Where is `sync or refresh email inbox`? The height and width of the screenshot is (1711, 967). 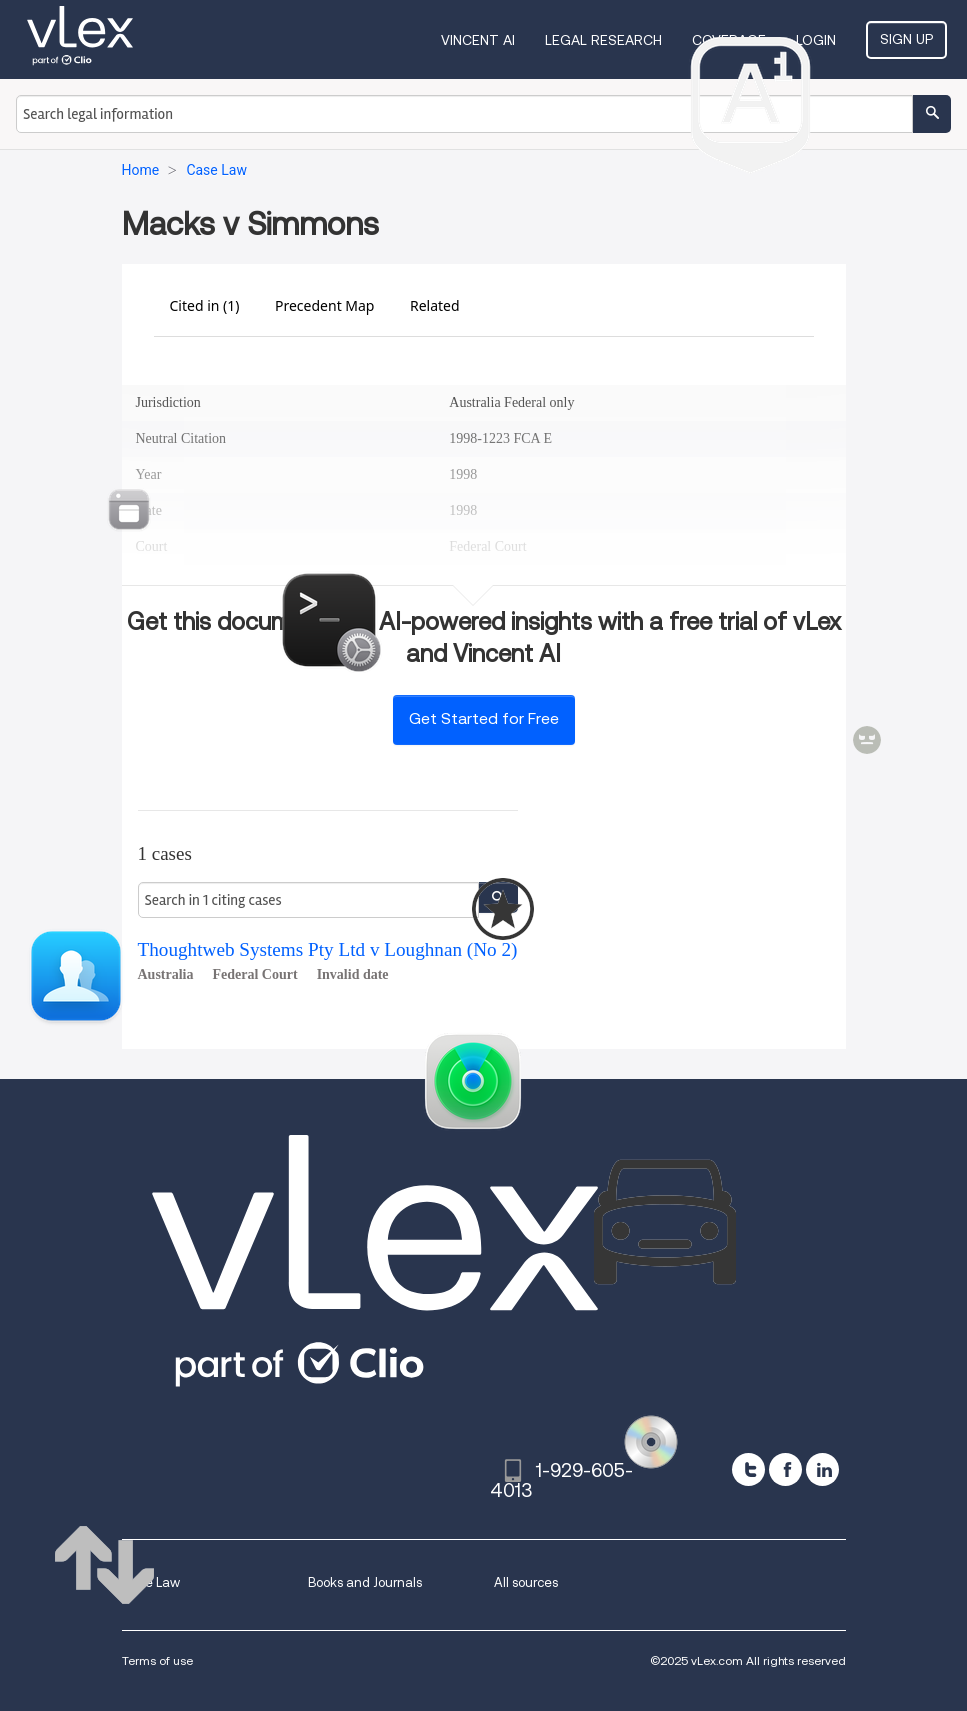
sync or refresh email inbox is located at coordinates (104, 1568).